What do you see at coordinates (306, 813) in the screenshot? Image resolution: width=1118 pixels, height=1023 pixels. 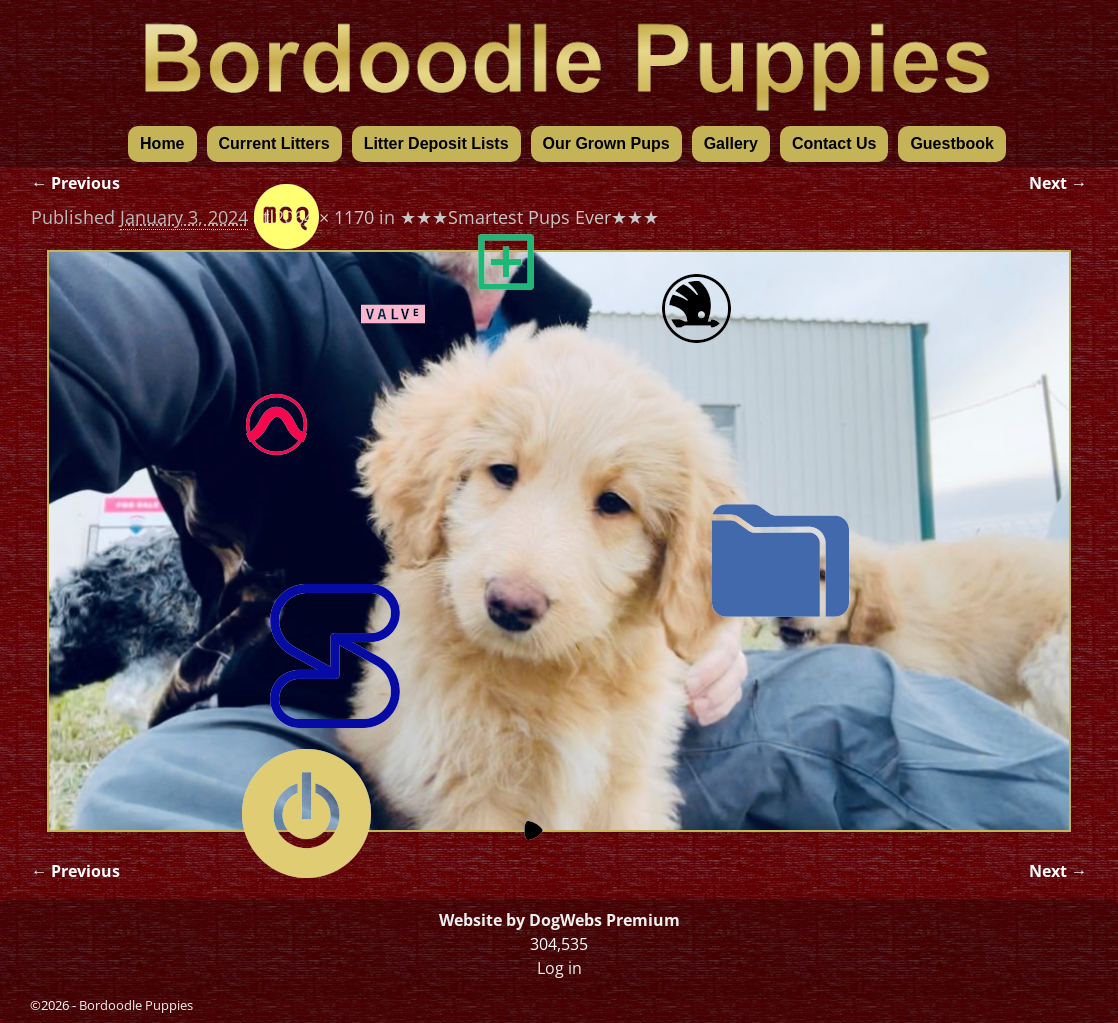 I see `open the Toggl Track time tracking app` at bounding box center [306, 813].